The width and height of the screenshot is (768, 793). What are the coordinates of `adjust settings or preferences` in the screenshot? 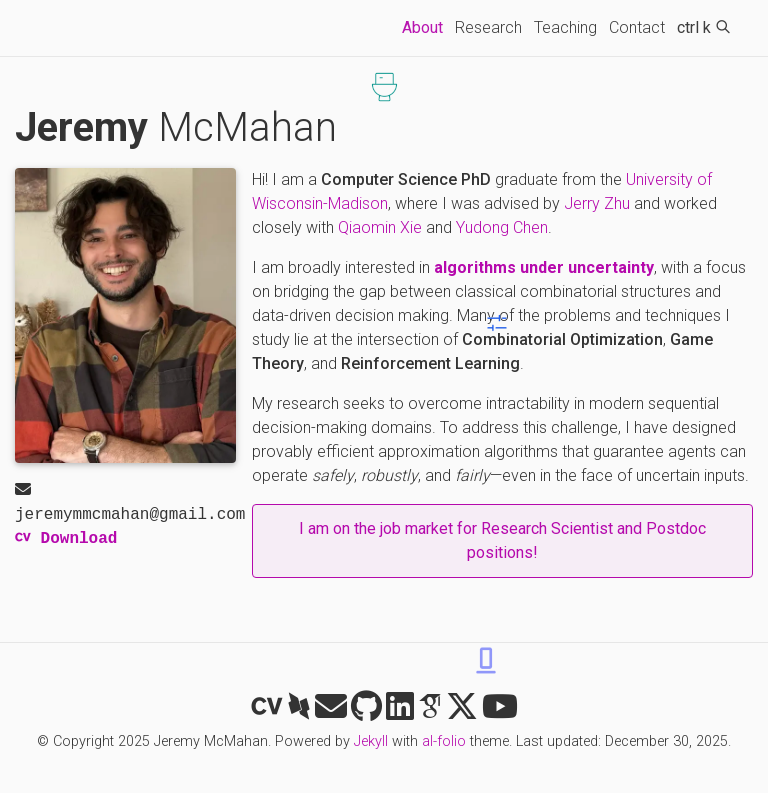 It's located at (497, 323).